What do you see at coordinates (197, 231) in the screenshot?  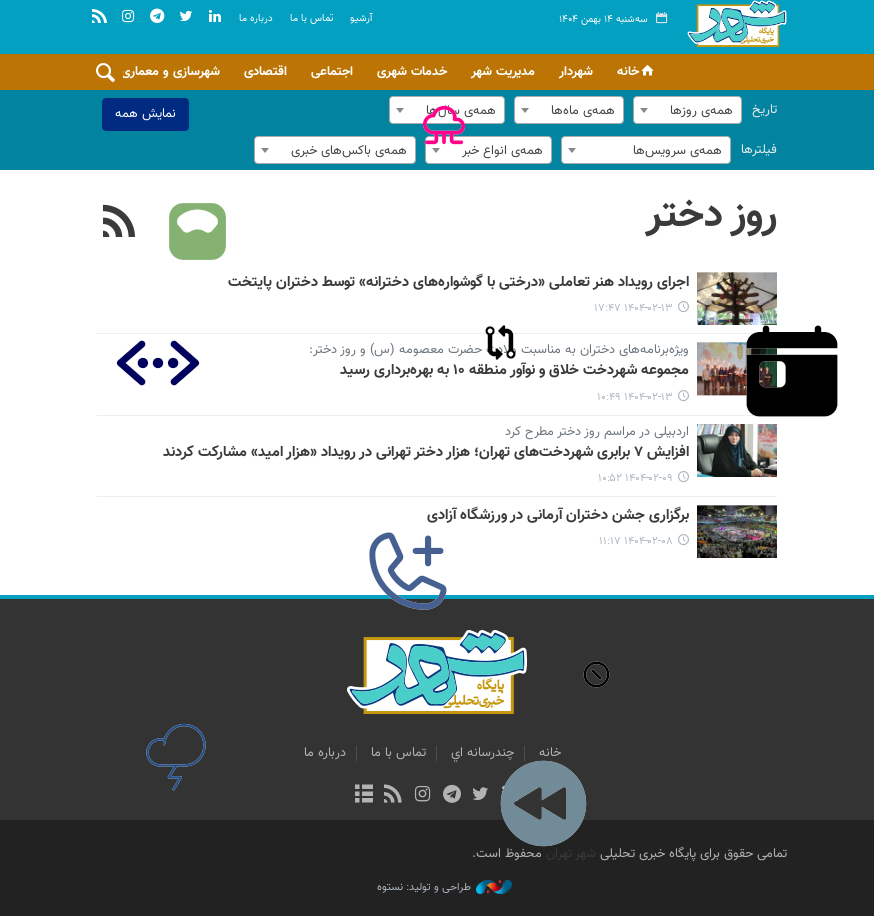 I see `view weight or body measurements` at bounding box center [197, 231].